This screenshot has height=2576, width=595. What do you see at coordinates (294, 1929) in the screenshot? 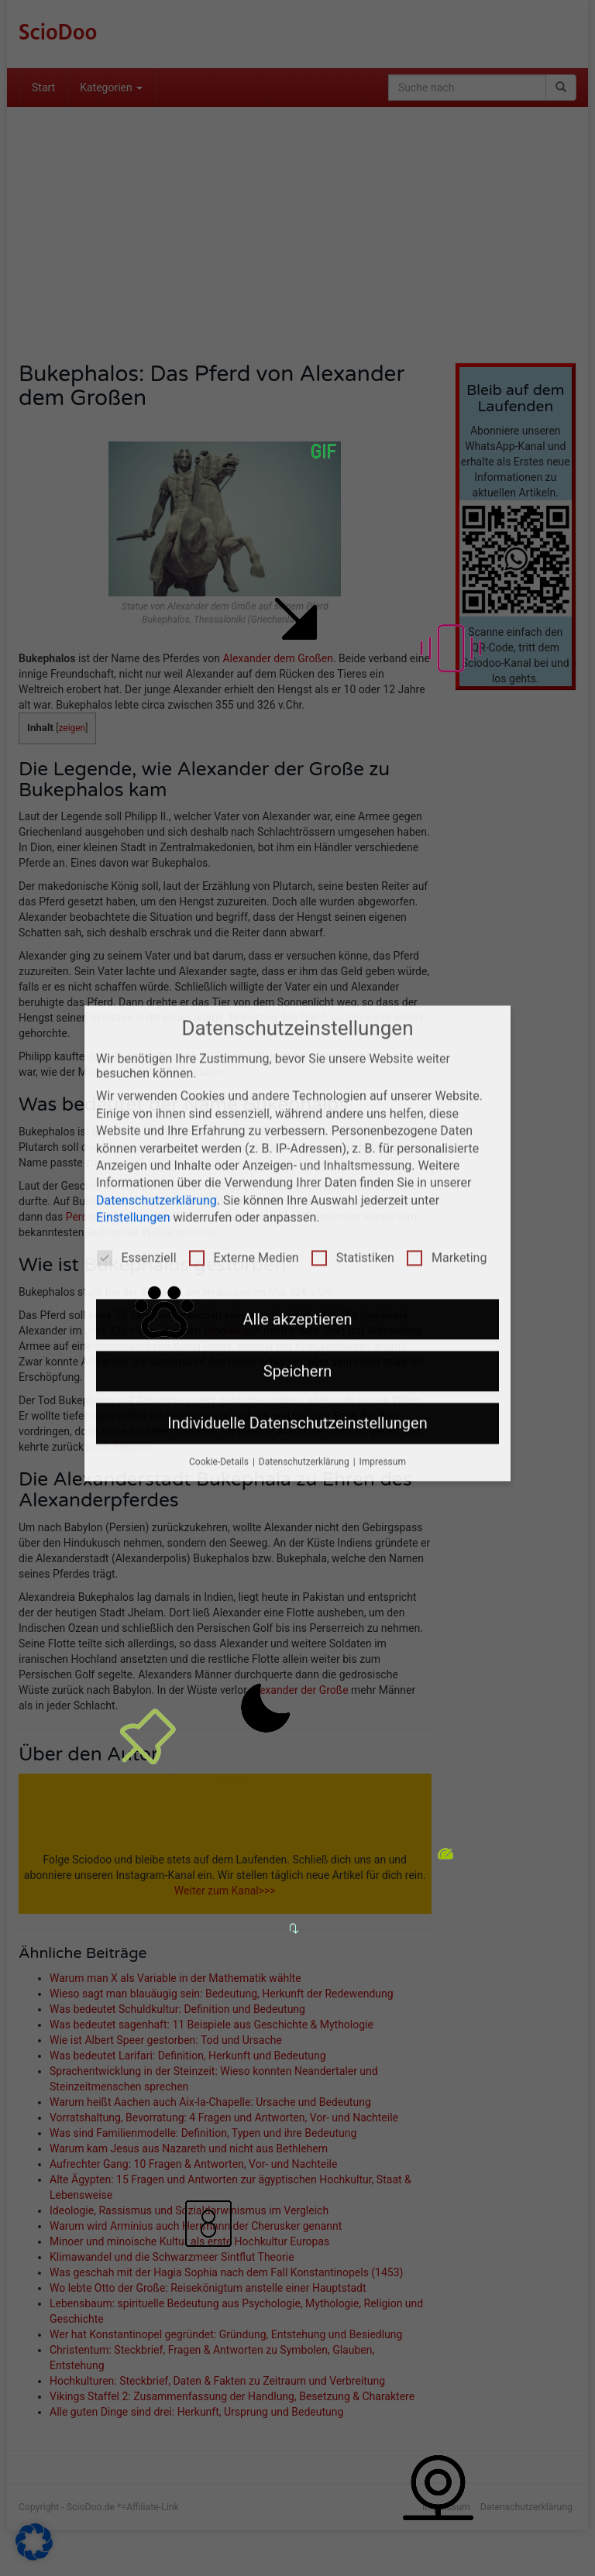
I see `redo or repeat last action` at bounding box center [294, 1929].